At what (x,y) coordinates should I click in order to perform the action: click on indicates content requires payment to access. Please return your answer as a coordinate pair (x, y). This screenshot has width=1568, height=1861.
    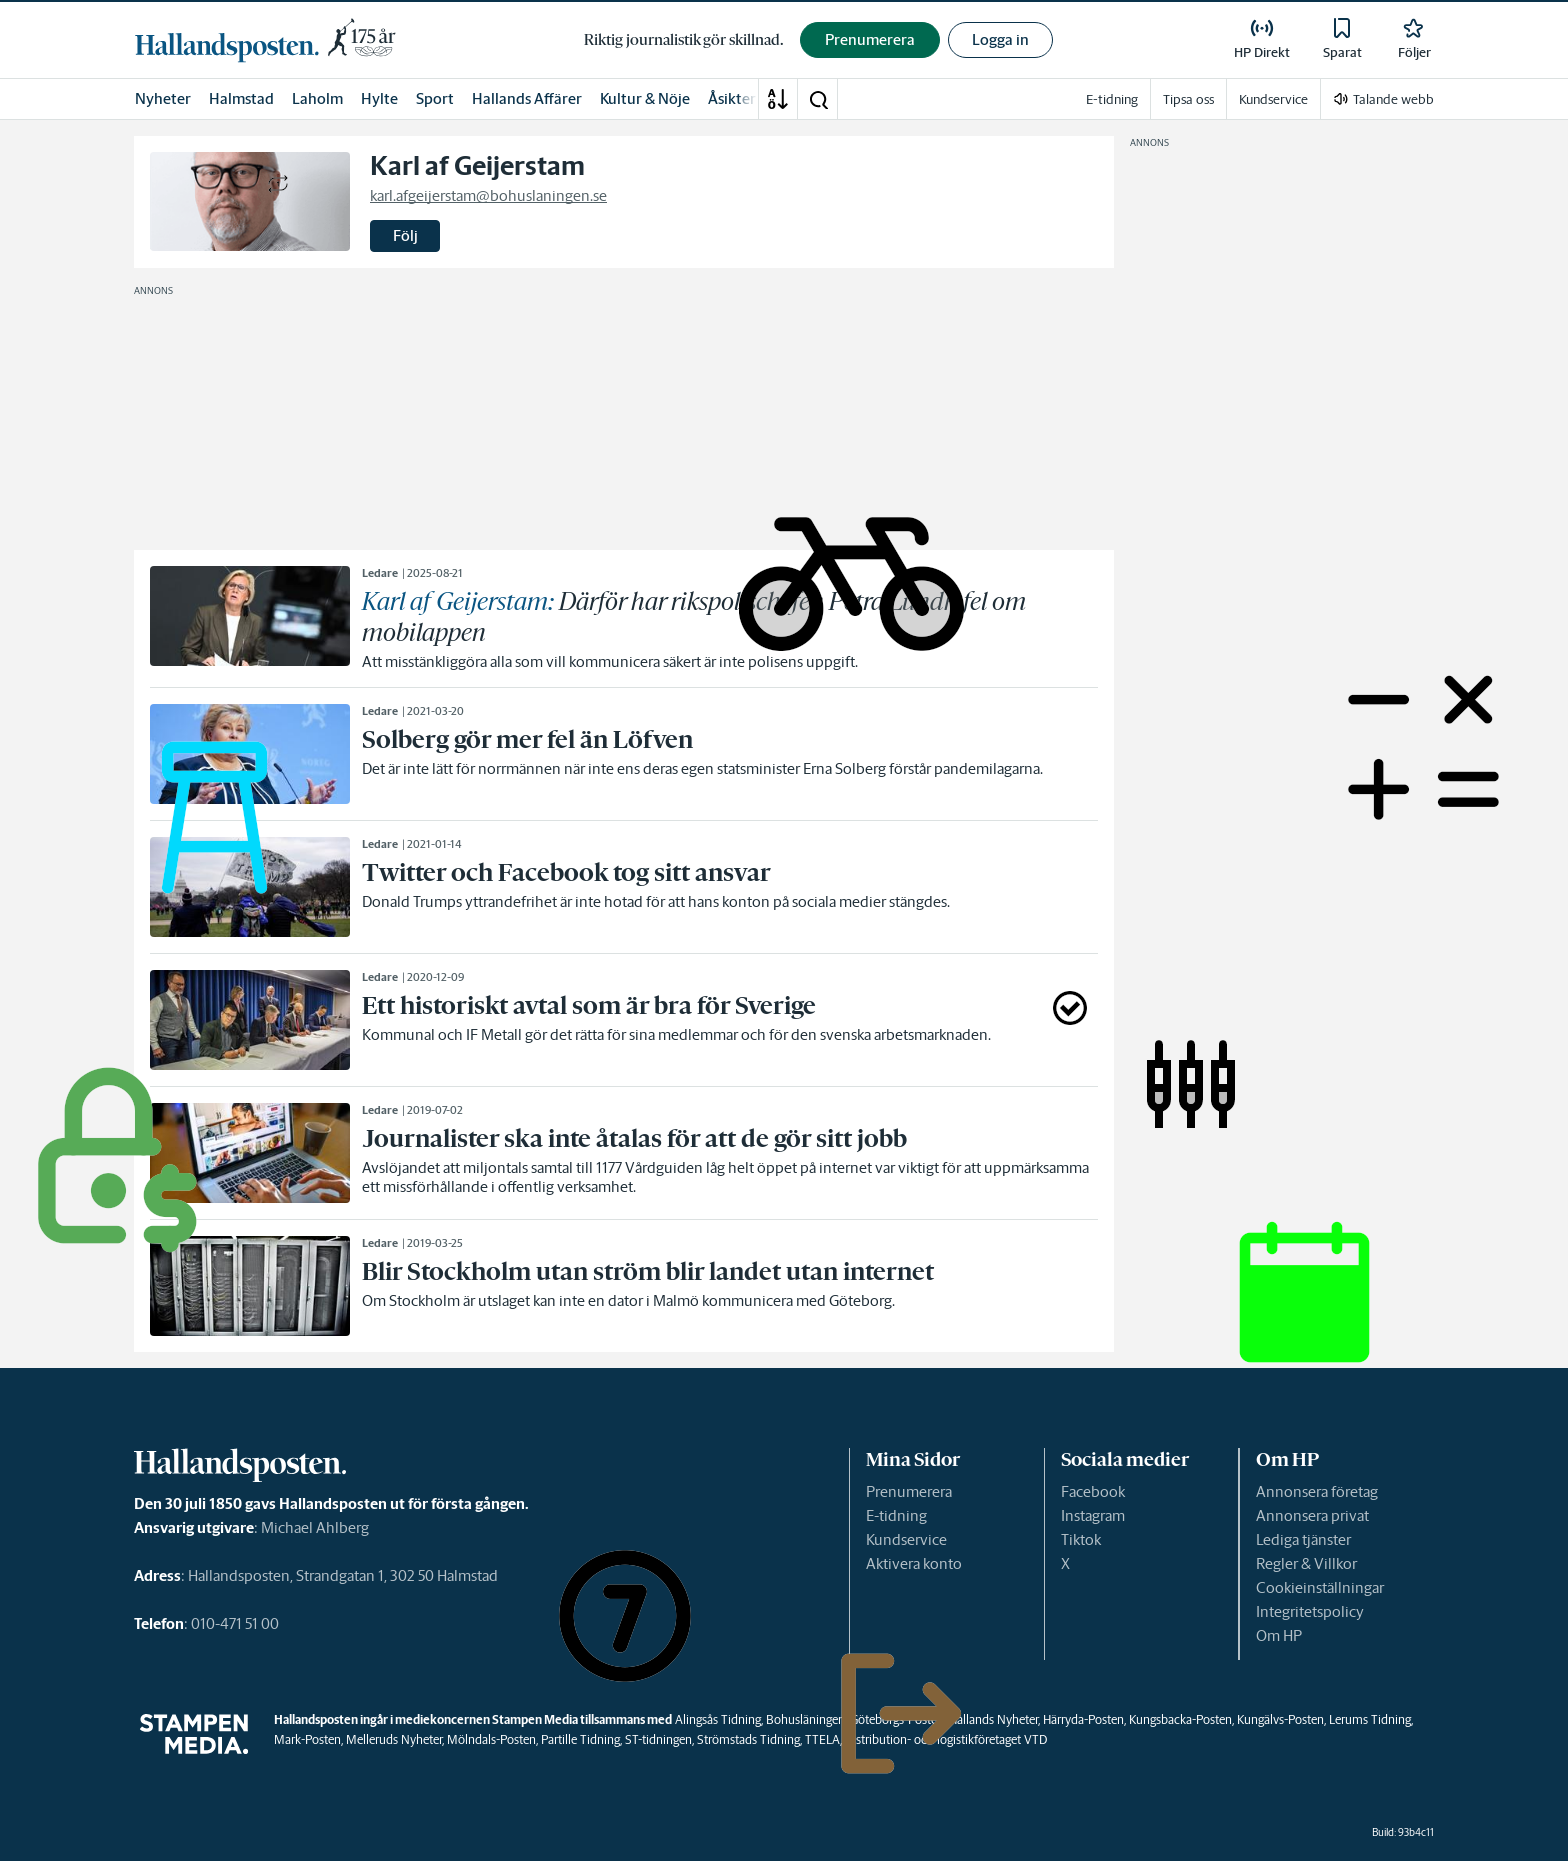
    Looking at the image, I should click on (108, 1155).